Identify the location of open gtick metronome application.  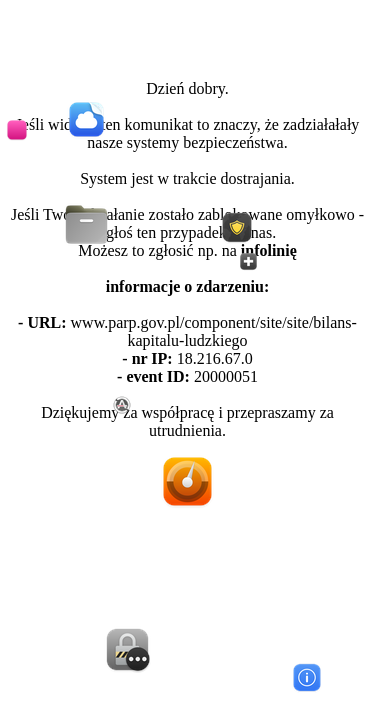
(187, 481).